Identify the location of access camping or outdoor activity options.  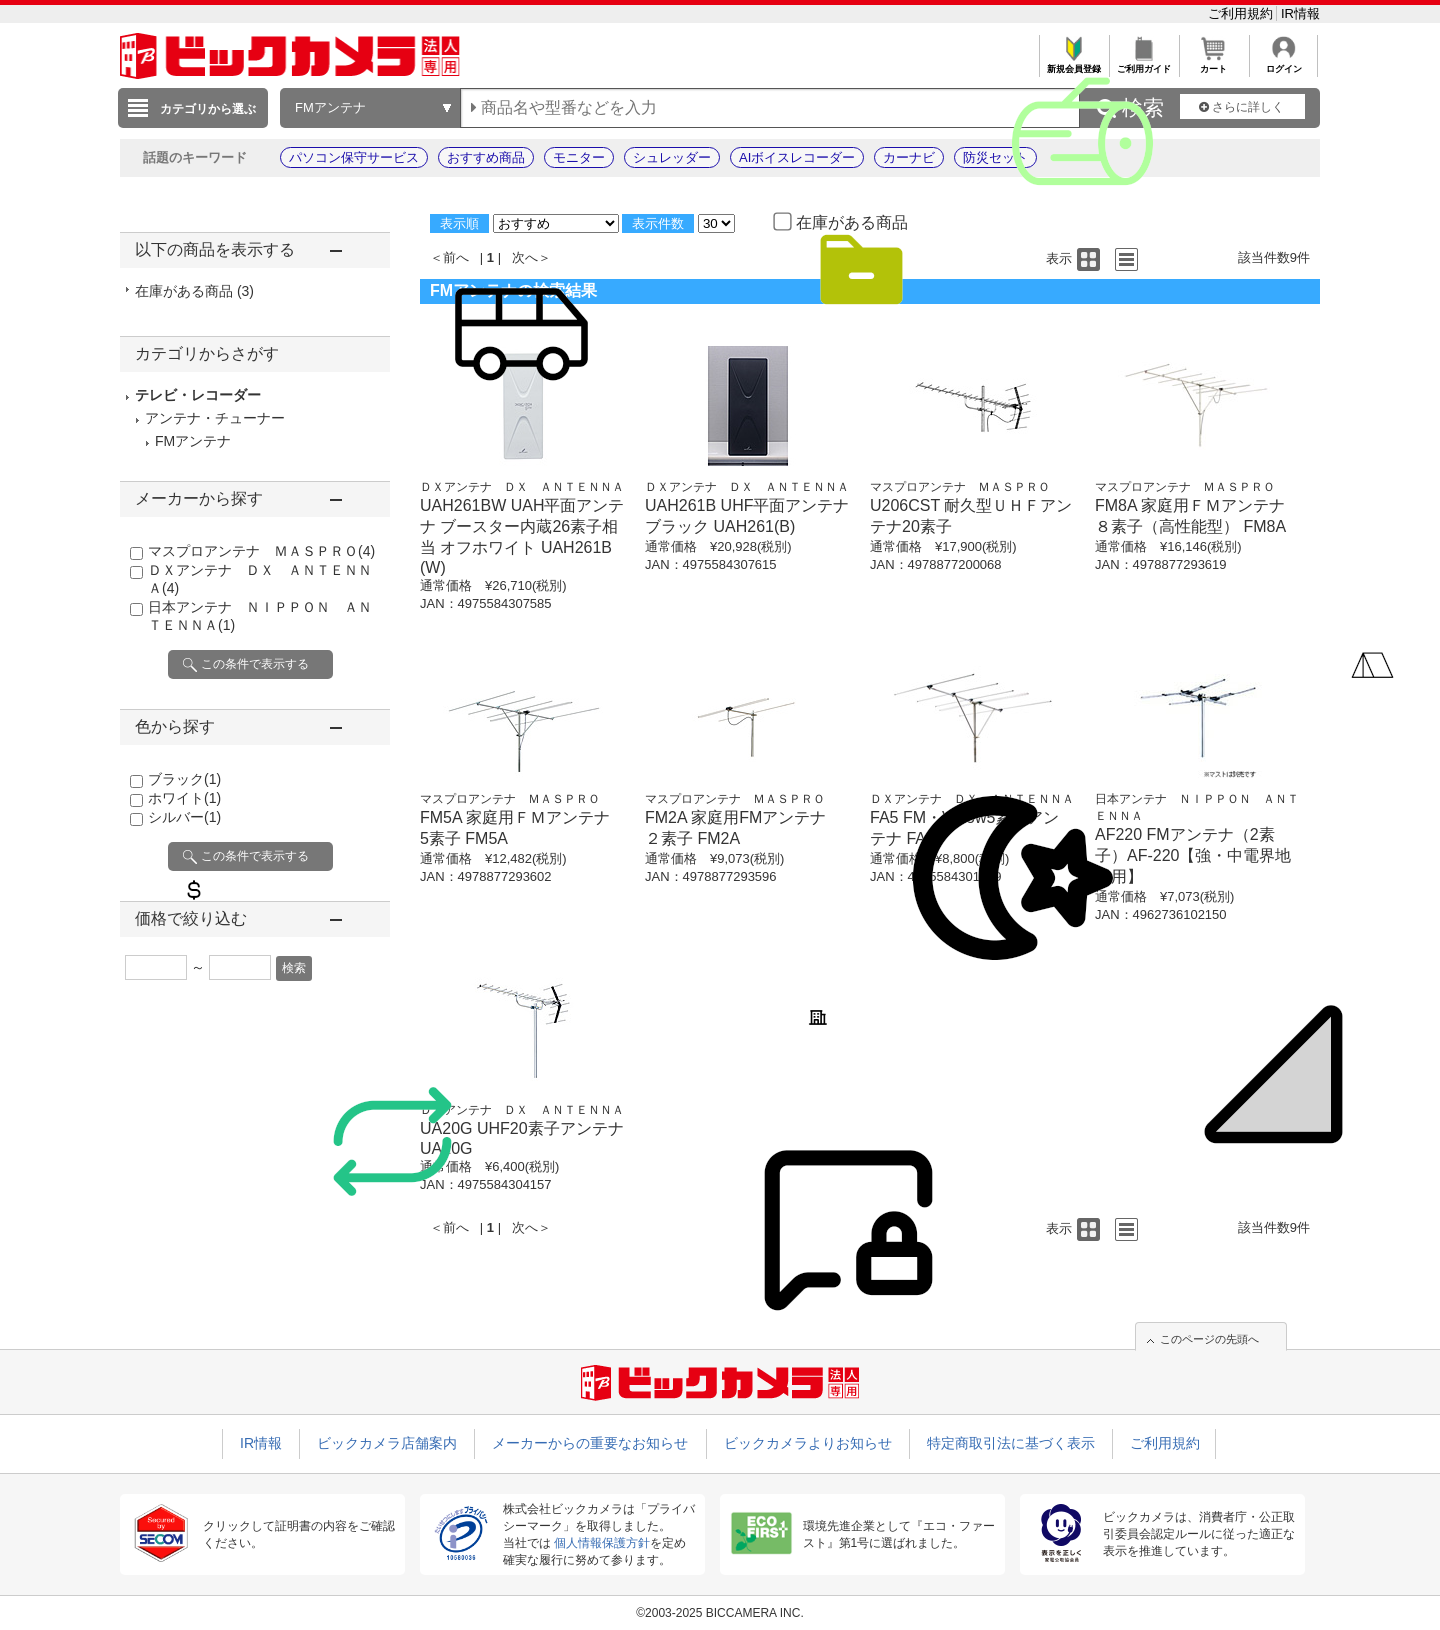
(1372, 666).